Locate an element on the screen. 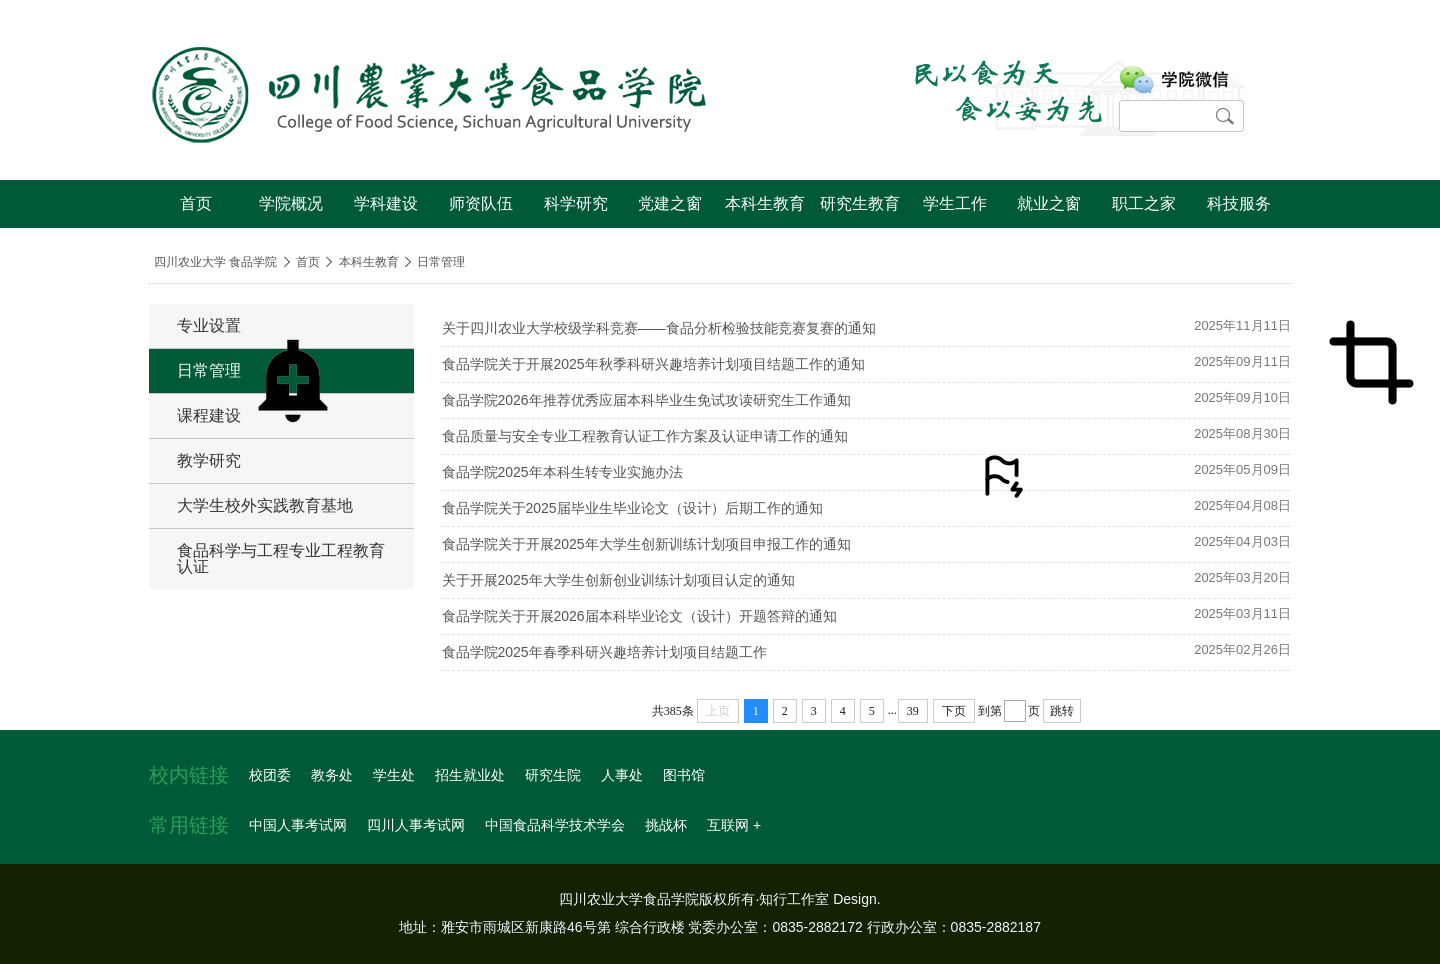 The height and width of the screenshot is (964, 1440). flag an item for urgent attention is located at coordinates (1002, 475).